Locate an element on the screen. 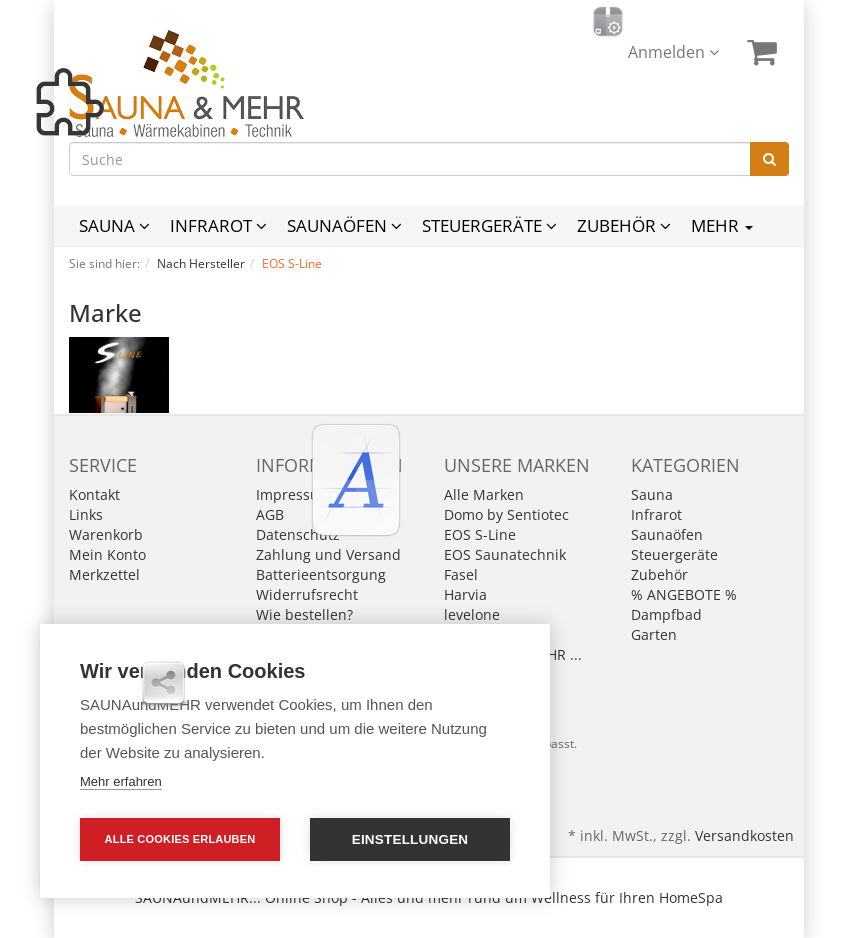 The height and width of the screenshot is (938, 857). indicates a shared file or folder is located at coordinates (164, 685).